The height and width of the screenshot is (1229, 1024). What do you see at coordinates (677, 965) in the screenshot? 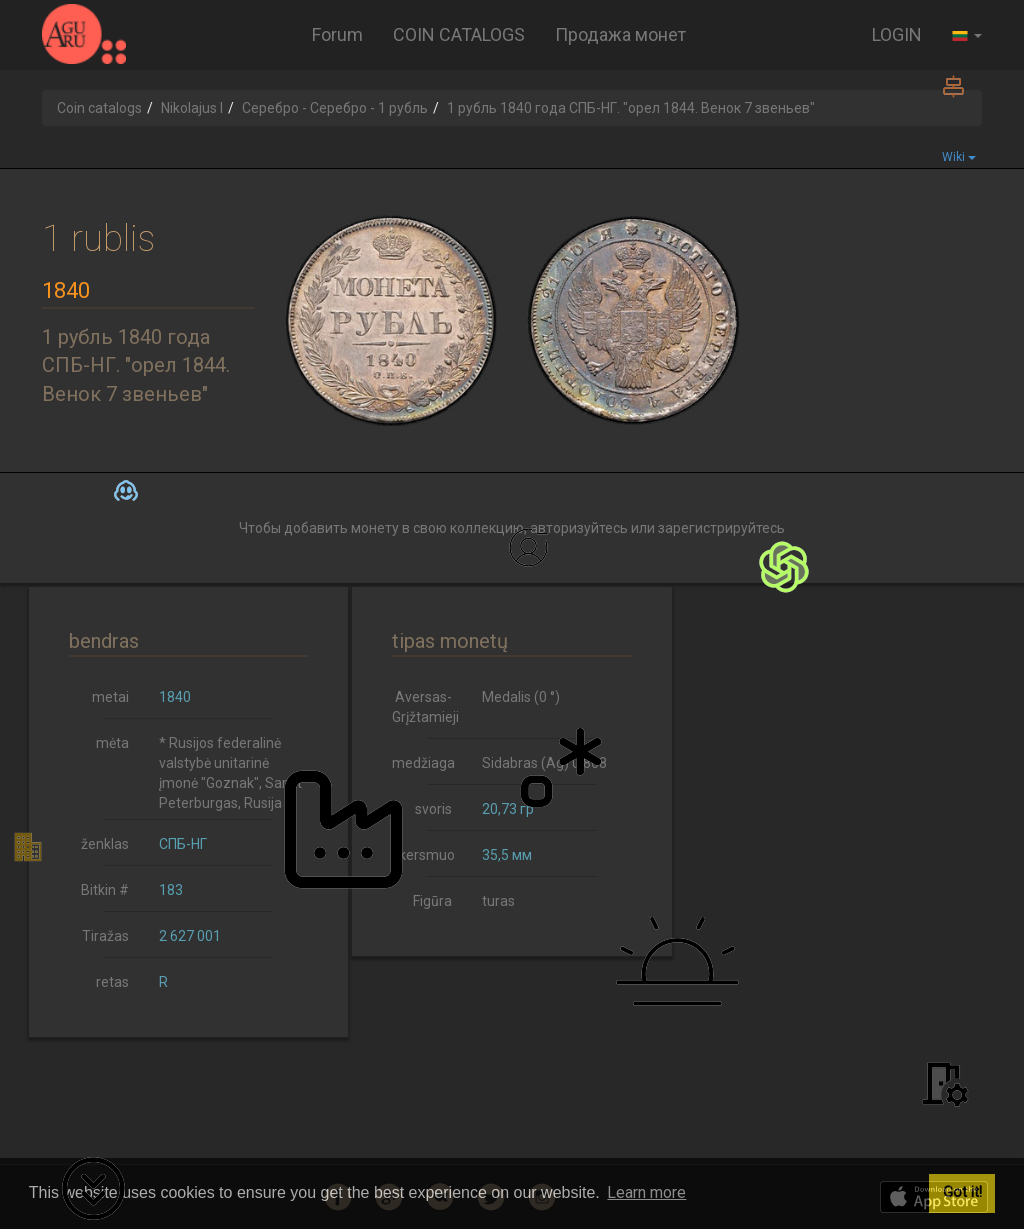
I see `toggle sunrise or sunset display mode` at bounding box center [677, 965].